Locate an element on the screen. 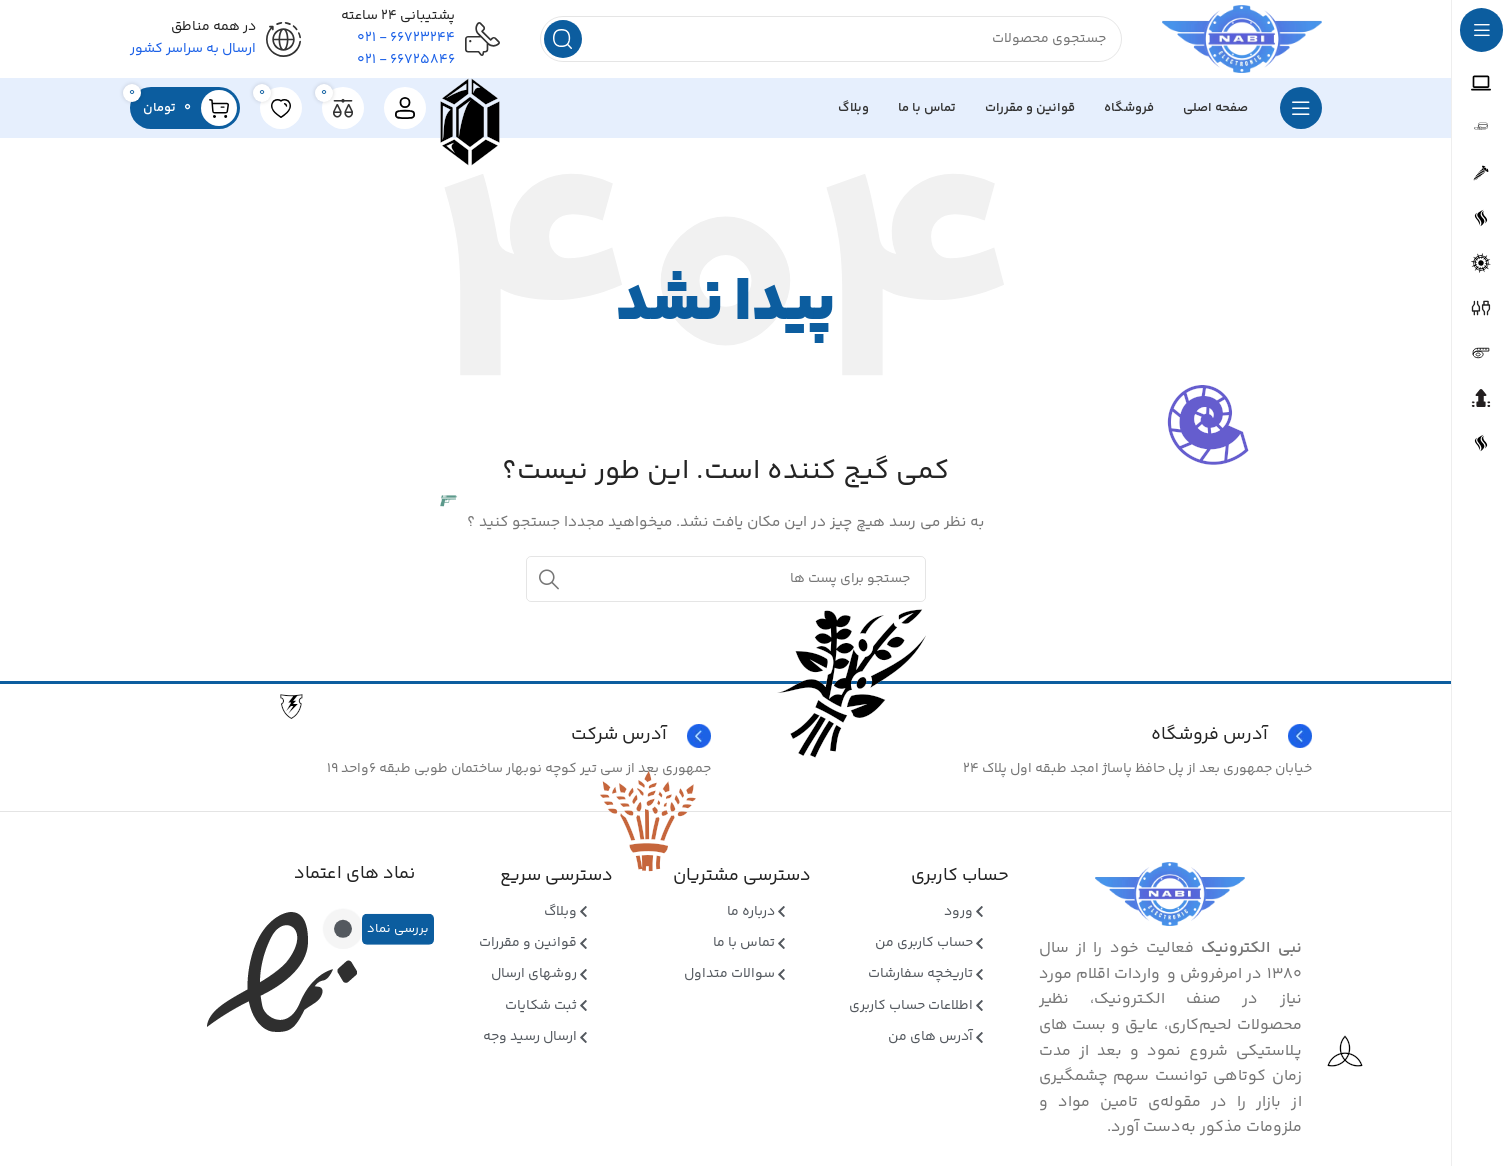 The width and height of the screenshot is (1511, 1166). activate electric shield ability is located at coordinates (291, 706).